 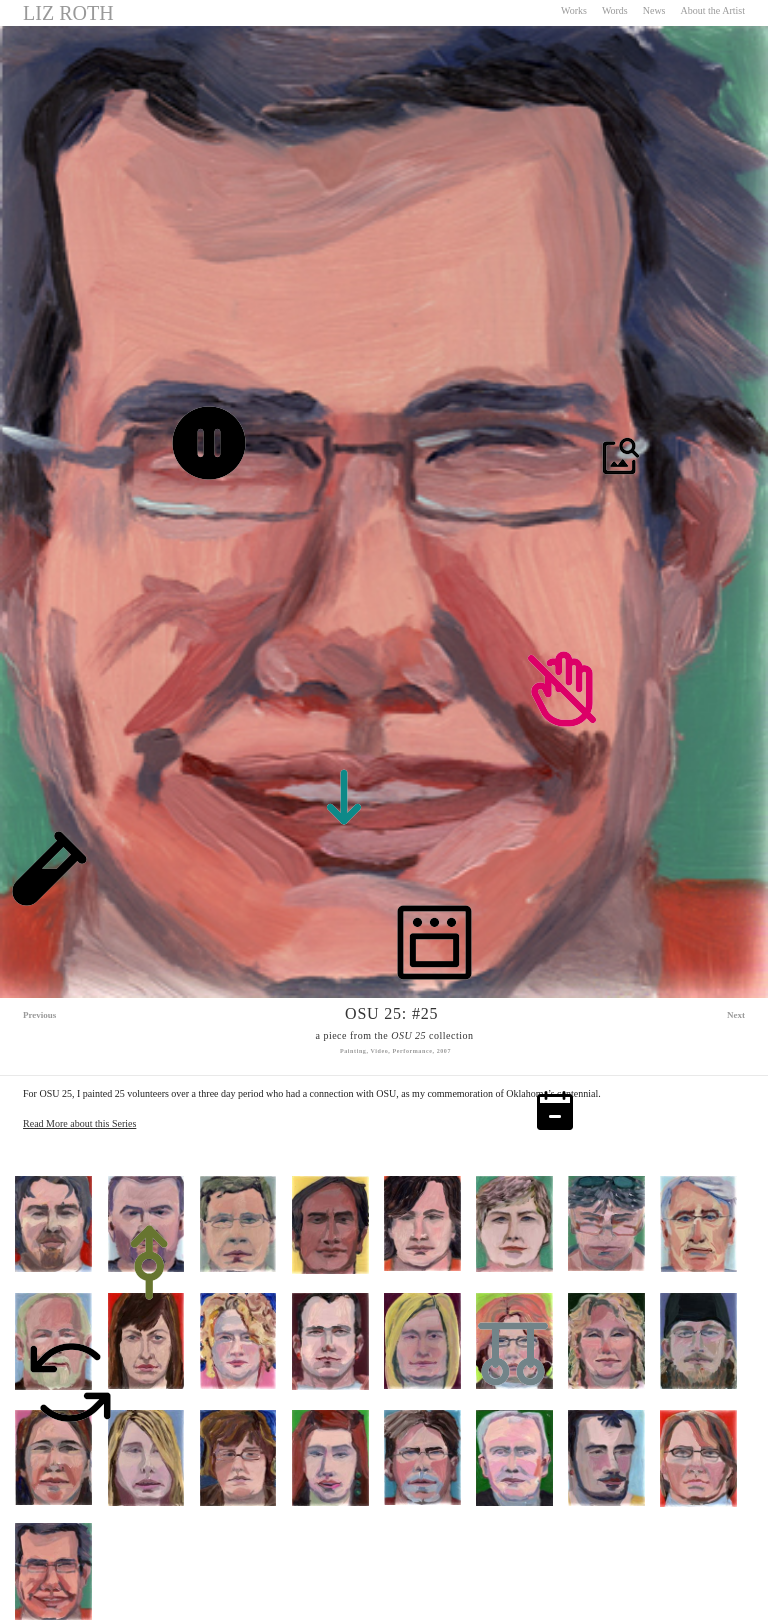 I want to click on remove an event from your calendar, so click(x=555, y=1112).